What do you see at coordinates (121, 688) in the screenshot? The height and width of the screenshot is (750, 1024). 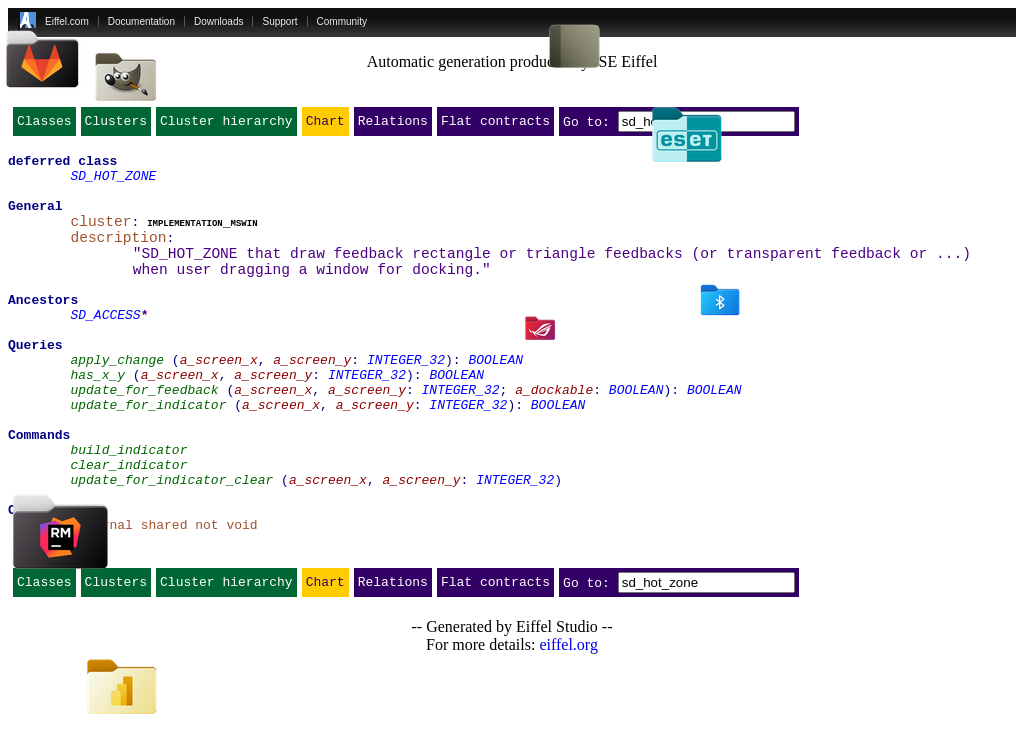 I see `open folder containing Power BI files` at bounding box center [121, 688].